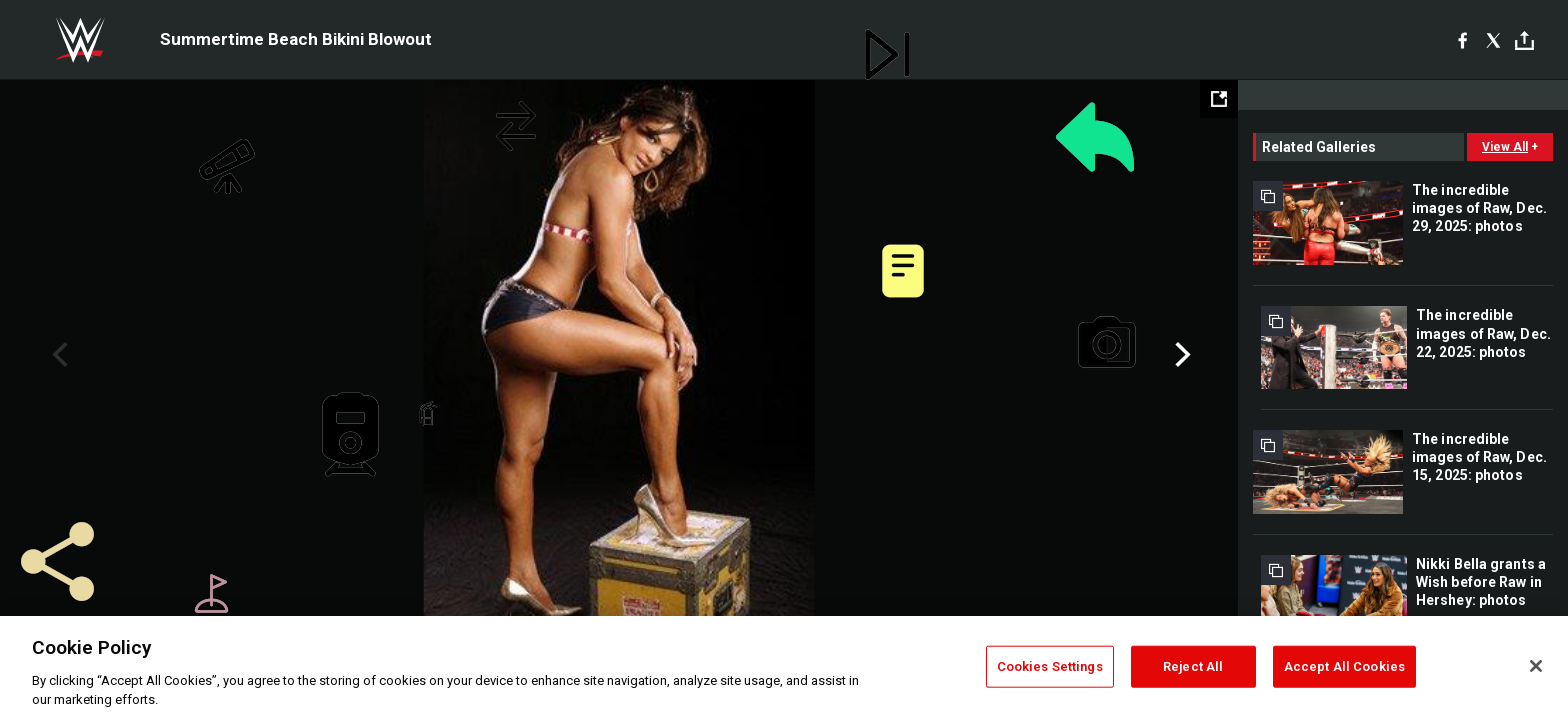 The image size is (1568, 720). I want to click on access fire safety information, so click(427, 414).